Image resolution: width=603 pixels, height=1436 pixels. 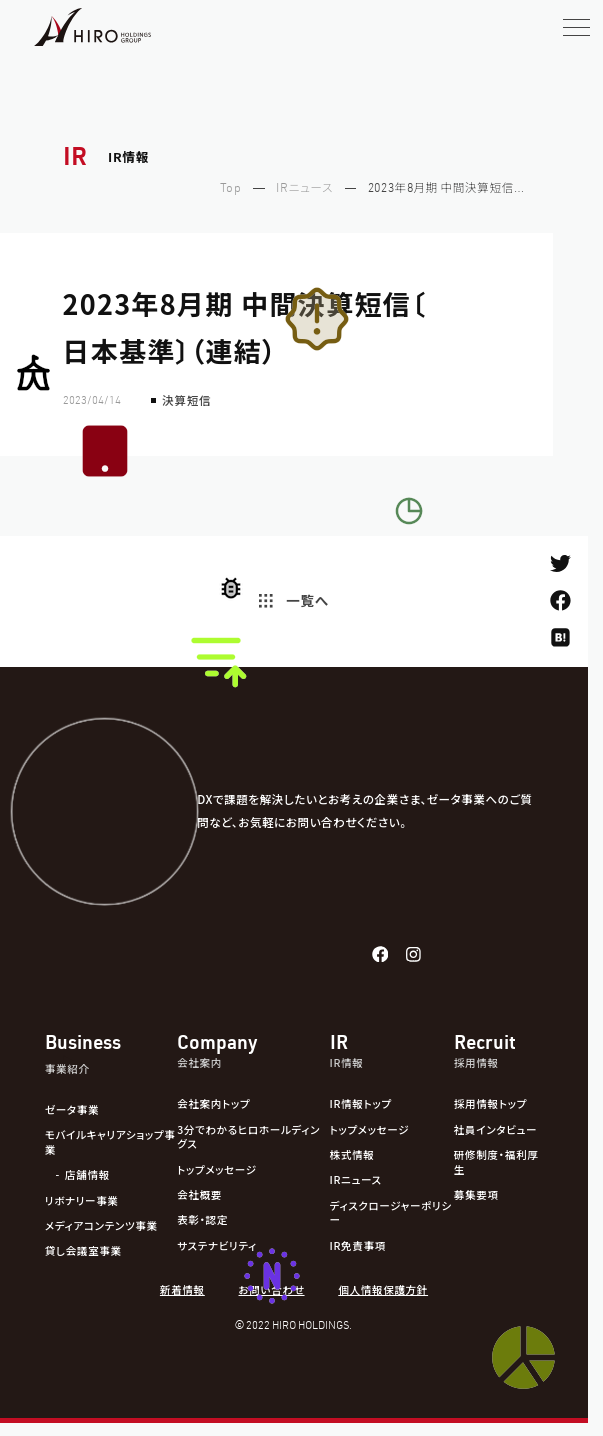 I want to click on indicates a warning or important notice, so click(x=317, y=319).